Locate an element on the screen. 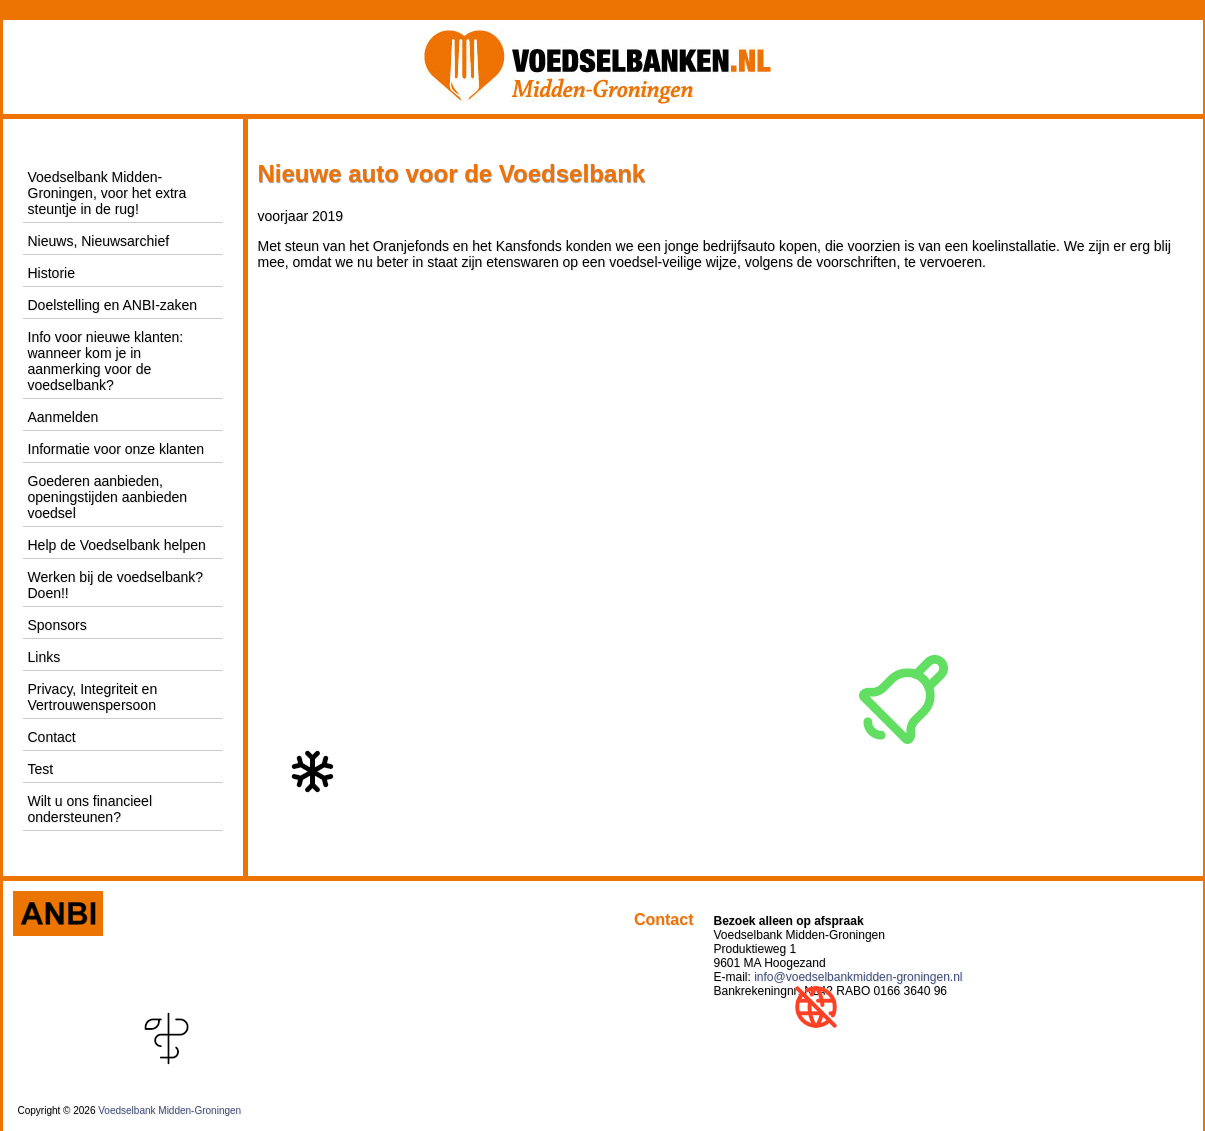 This screenshot has height=1131, width=1205. activate cooling or air conditioning mode is located at coordinates (312, 771).